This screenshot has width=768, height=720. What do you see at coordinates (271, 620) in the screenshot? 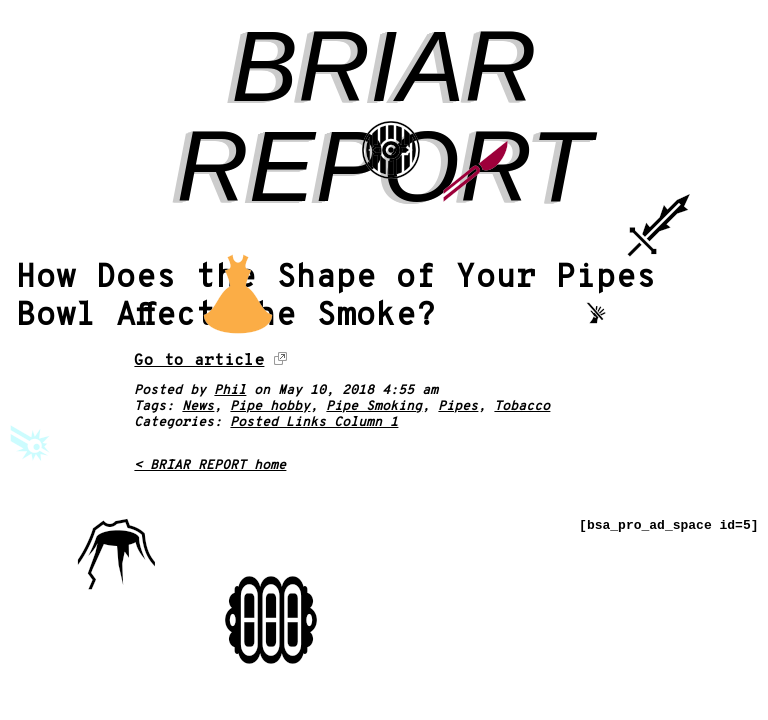
I see `brain or cognitive function indicator` at bounding box center [271, 620].